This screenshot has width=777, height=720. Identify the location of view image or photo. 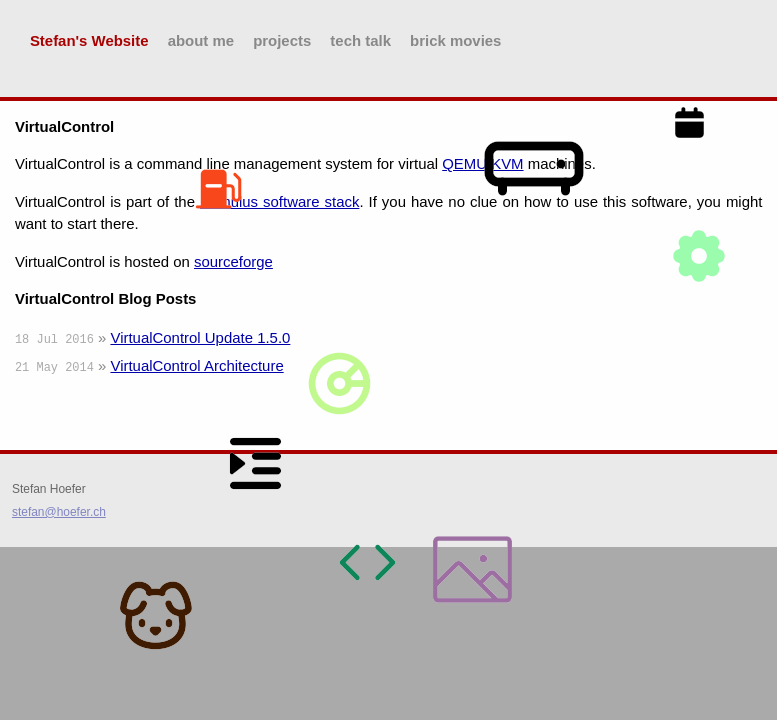
(472, 569).